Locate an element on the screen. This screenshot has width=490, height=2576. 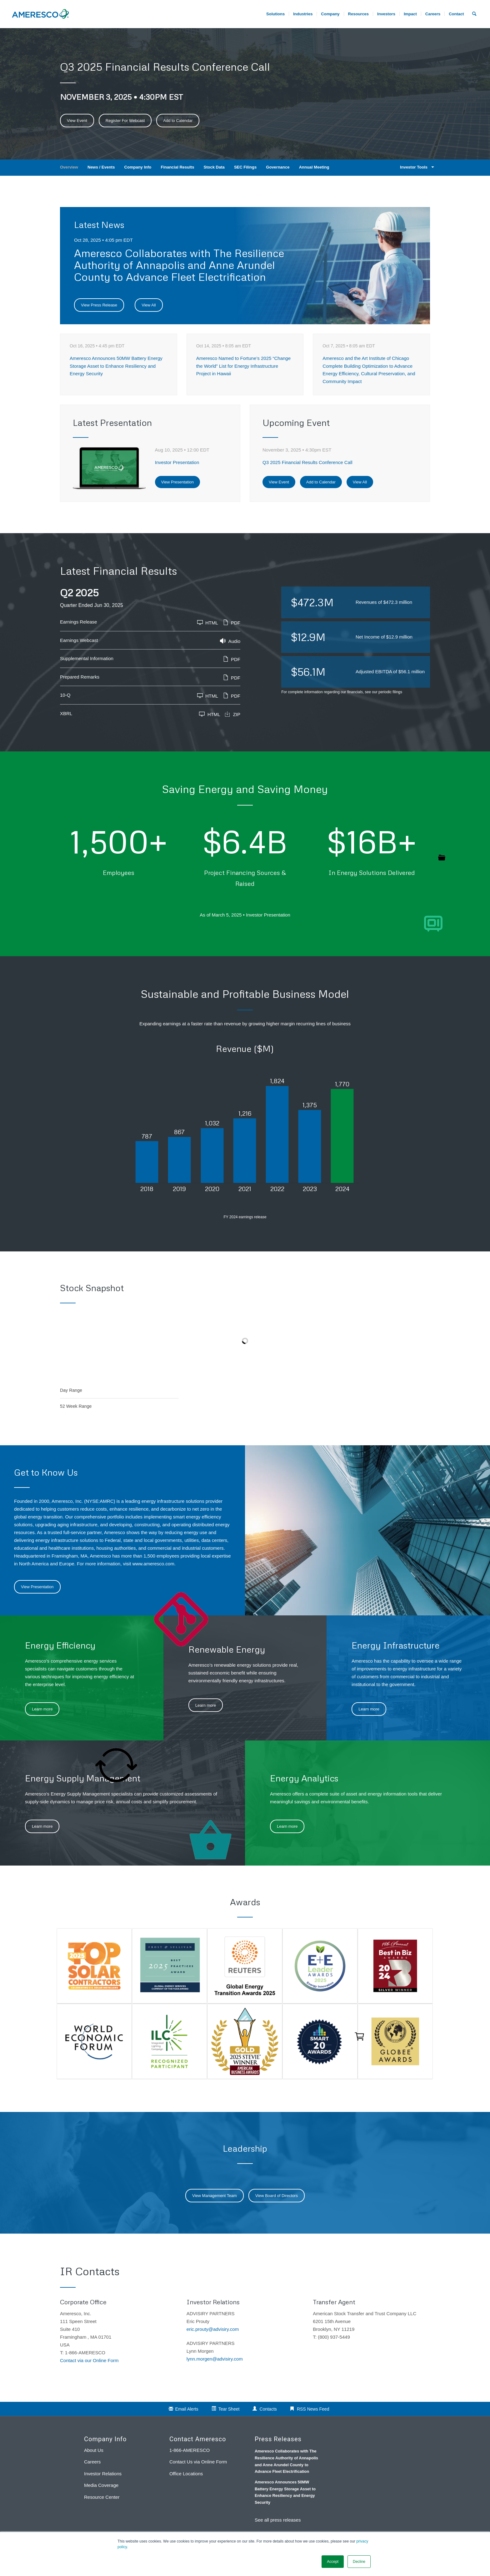
view your shopping cart is located at coordinates (359, 2036).